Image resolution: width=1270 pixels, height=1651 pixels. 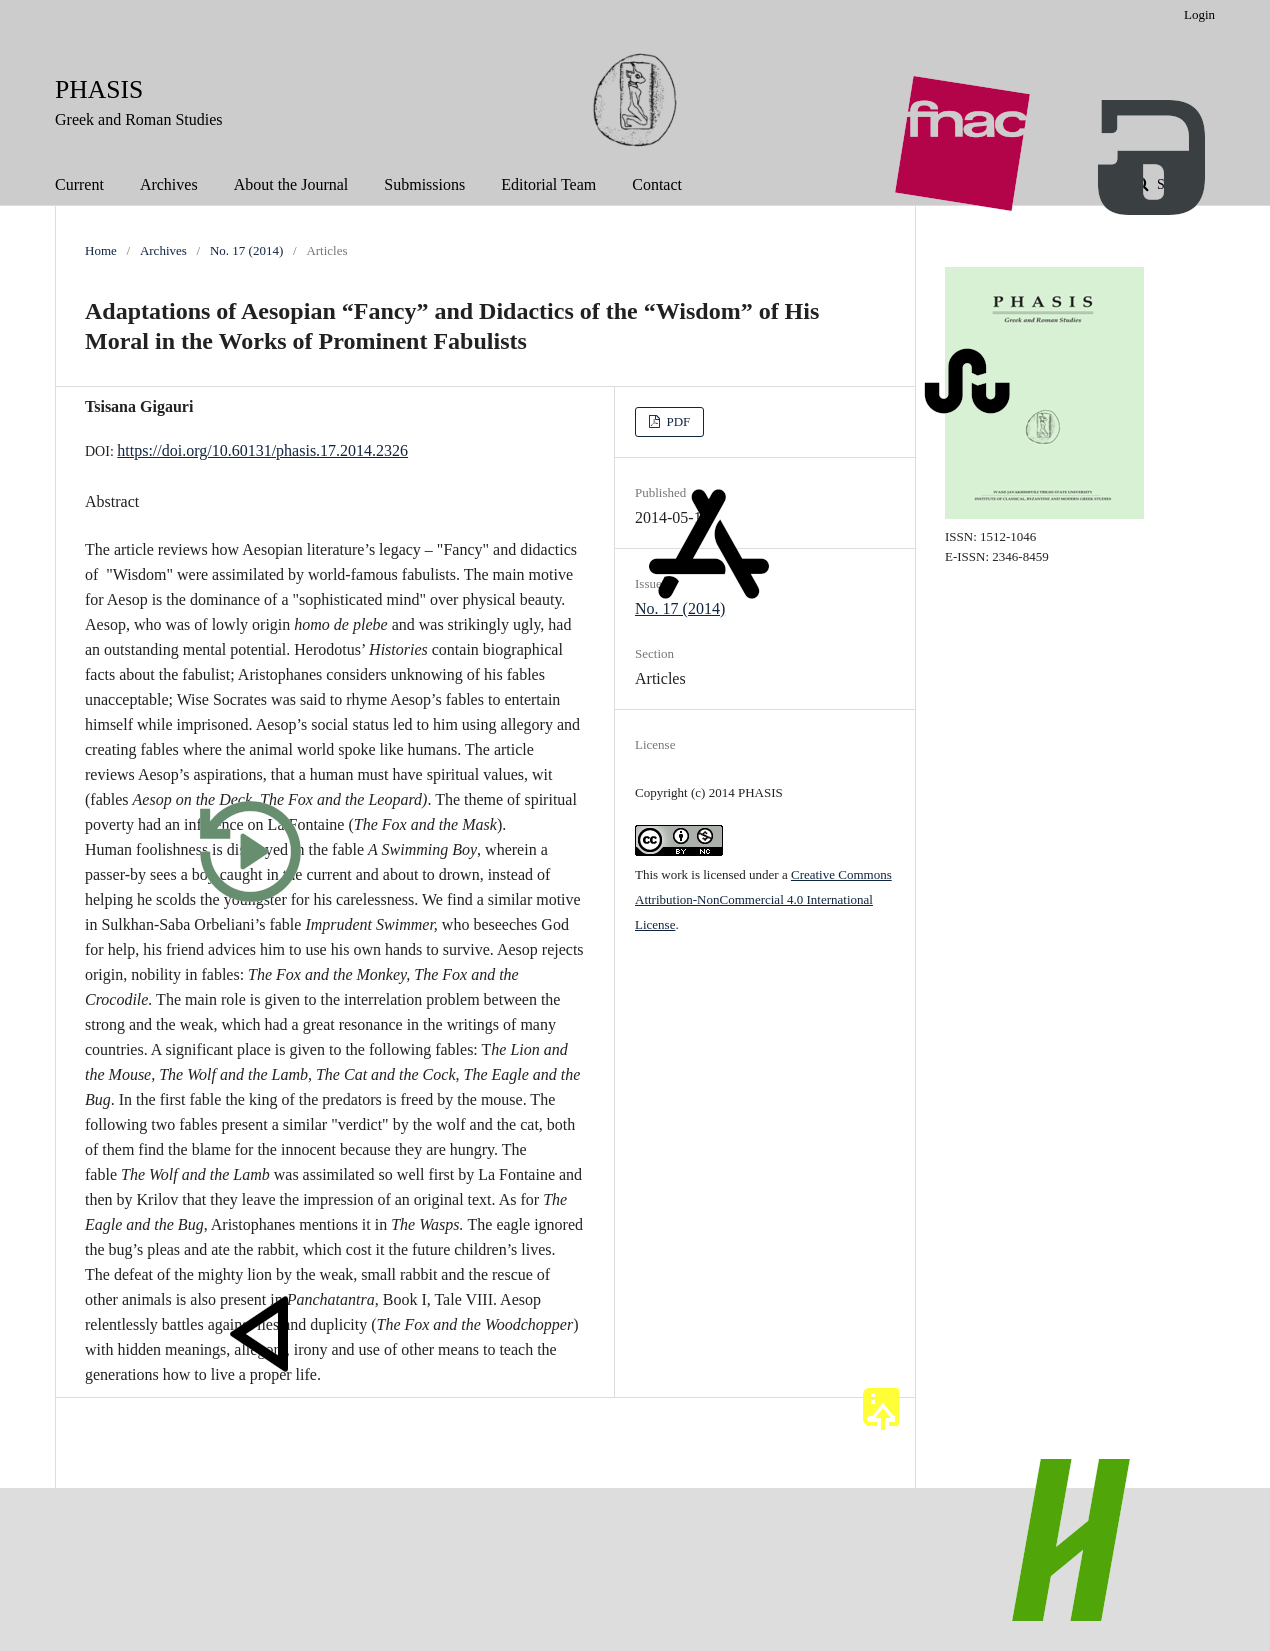 What do you see at coordinates (881, 1408) in the screenshot?
I see `view commit history for a repository` at bounding box center [881, 1408].